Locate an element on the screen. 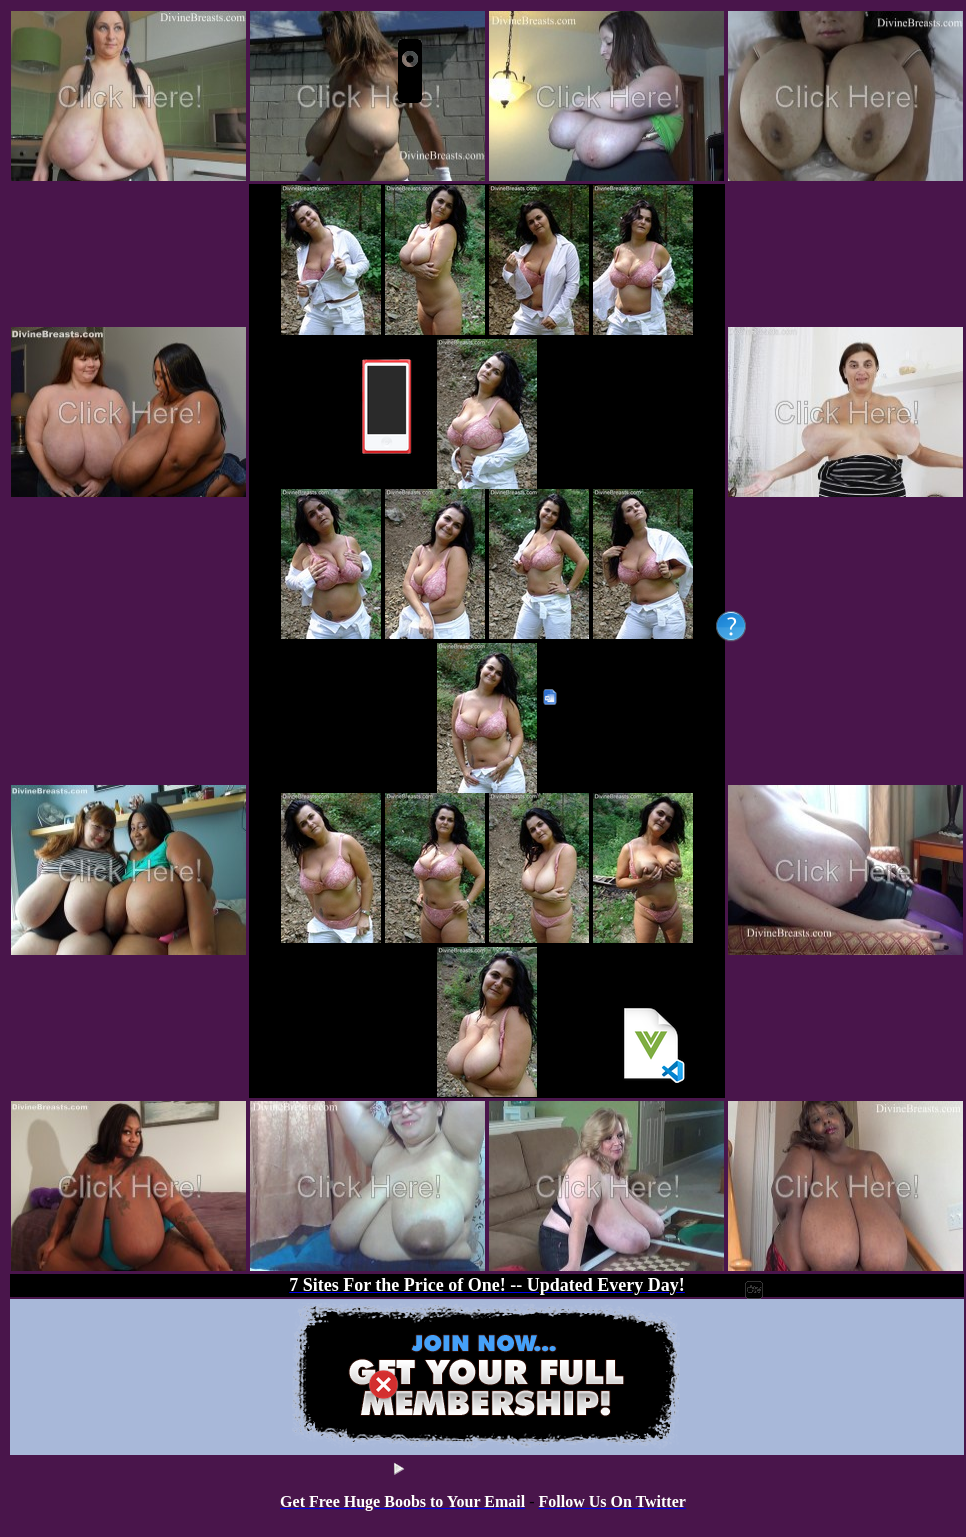 The image size is (966, 1537). open a Vue.js file in Visual Studio Code is located at coordinates (651, 1045).